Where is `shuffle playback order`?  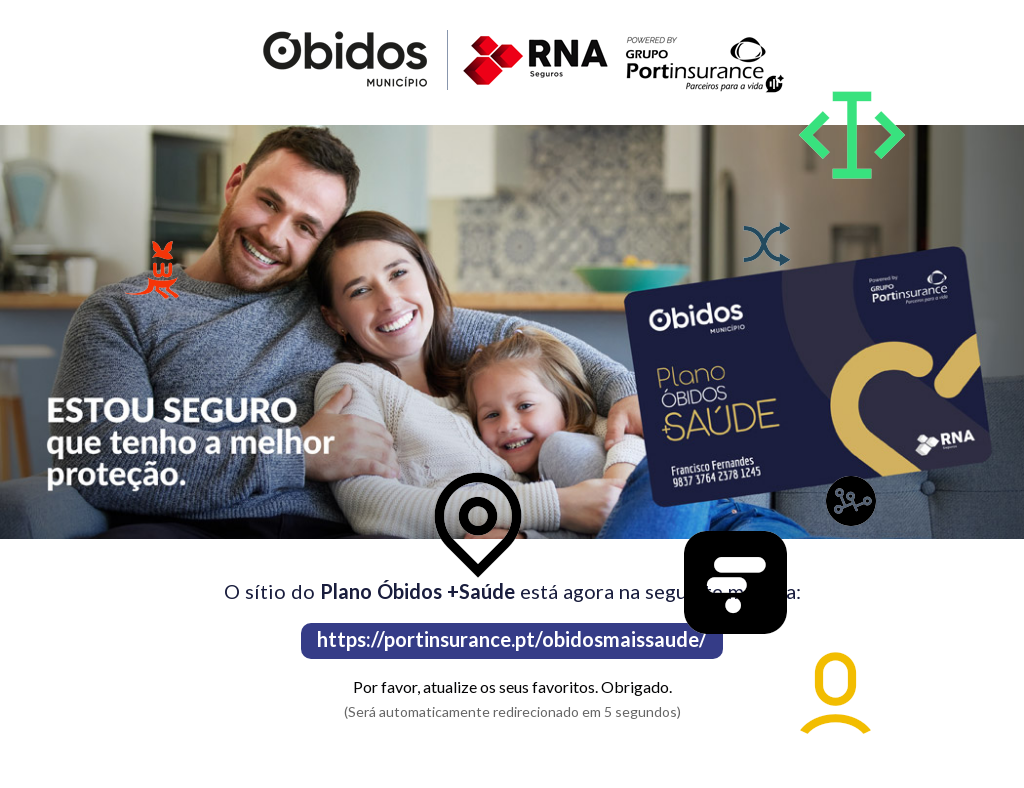
shuffle playback order is located at coordinates (766, 244).